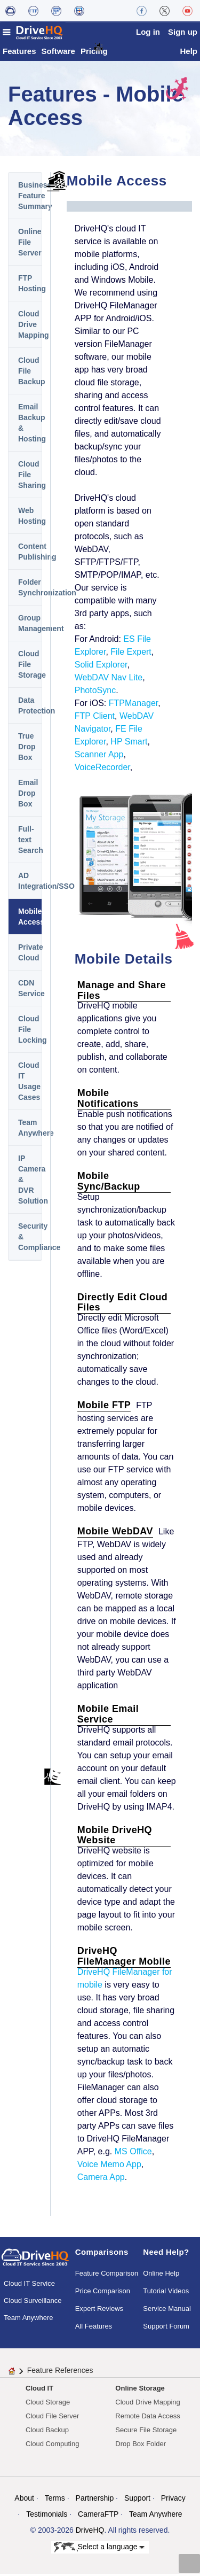  What do you see at coordinates (98, 46) in the screenshot?
I see `indicates a pyre or bonfire game element` at bounding box center [98, 46].